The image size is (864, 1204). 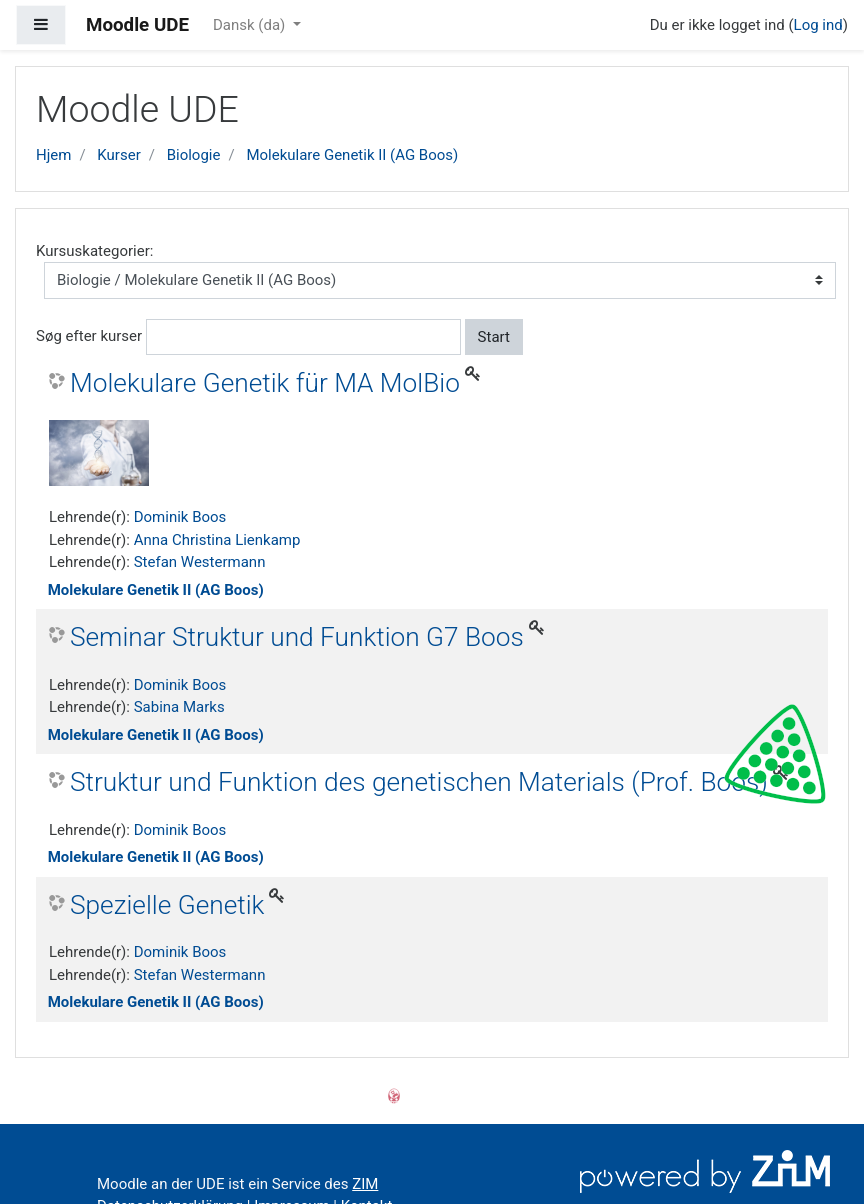 I want to click on access AI or machine learning features, so click(x=394, y=1096).